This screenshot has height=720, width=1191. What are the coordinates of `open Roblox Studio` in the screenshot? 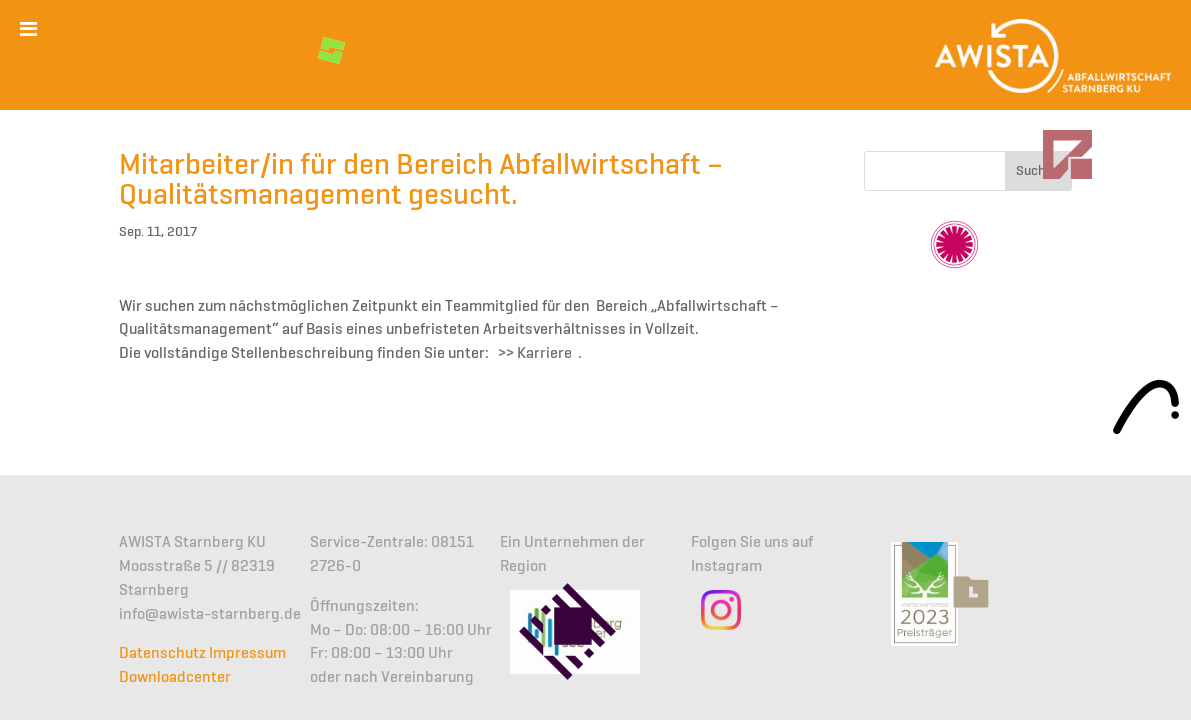 It's located at (331, 50).